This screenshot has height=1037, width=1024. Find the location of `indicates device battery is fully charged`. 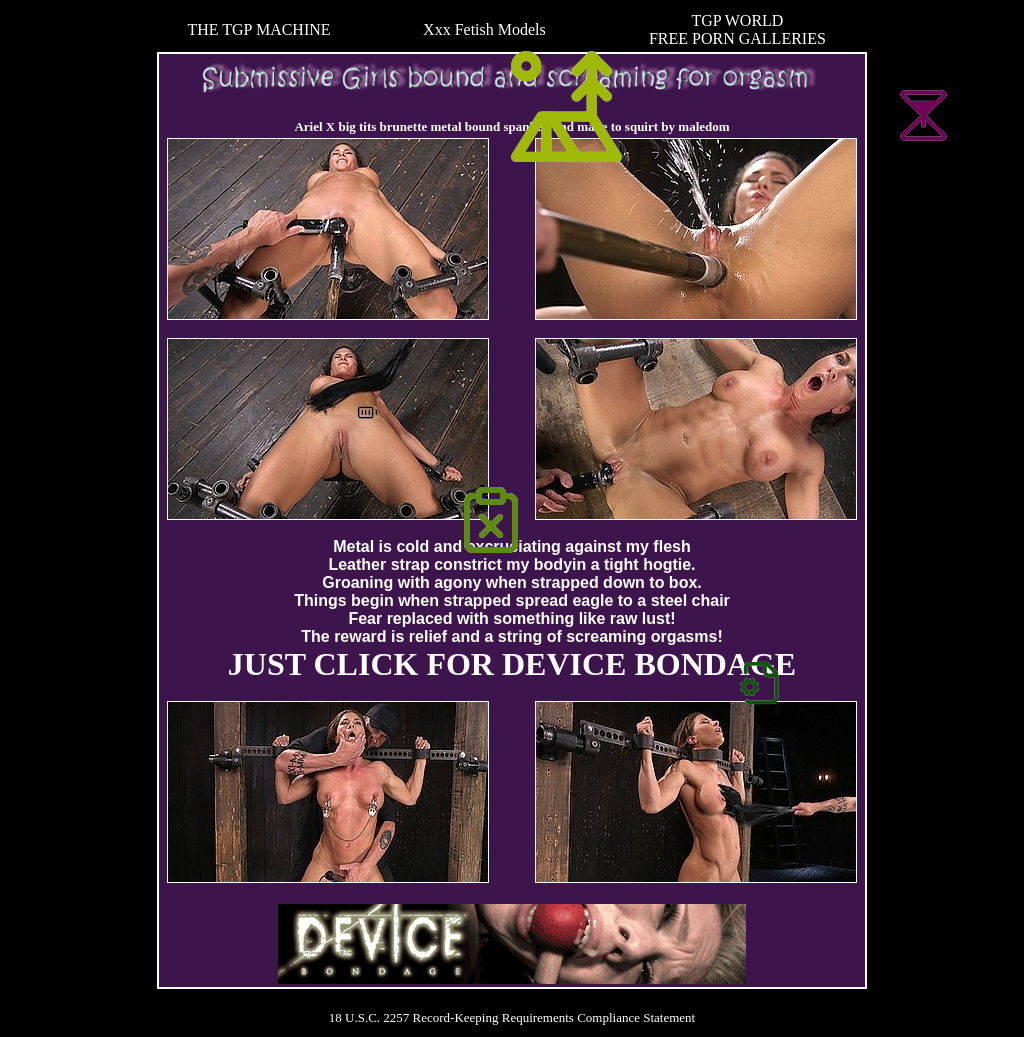

indicates device battery is fully charged is located at coordinates (367, 412).